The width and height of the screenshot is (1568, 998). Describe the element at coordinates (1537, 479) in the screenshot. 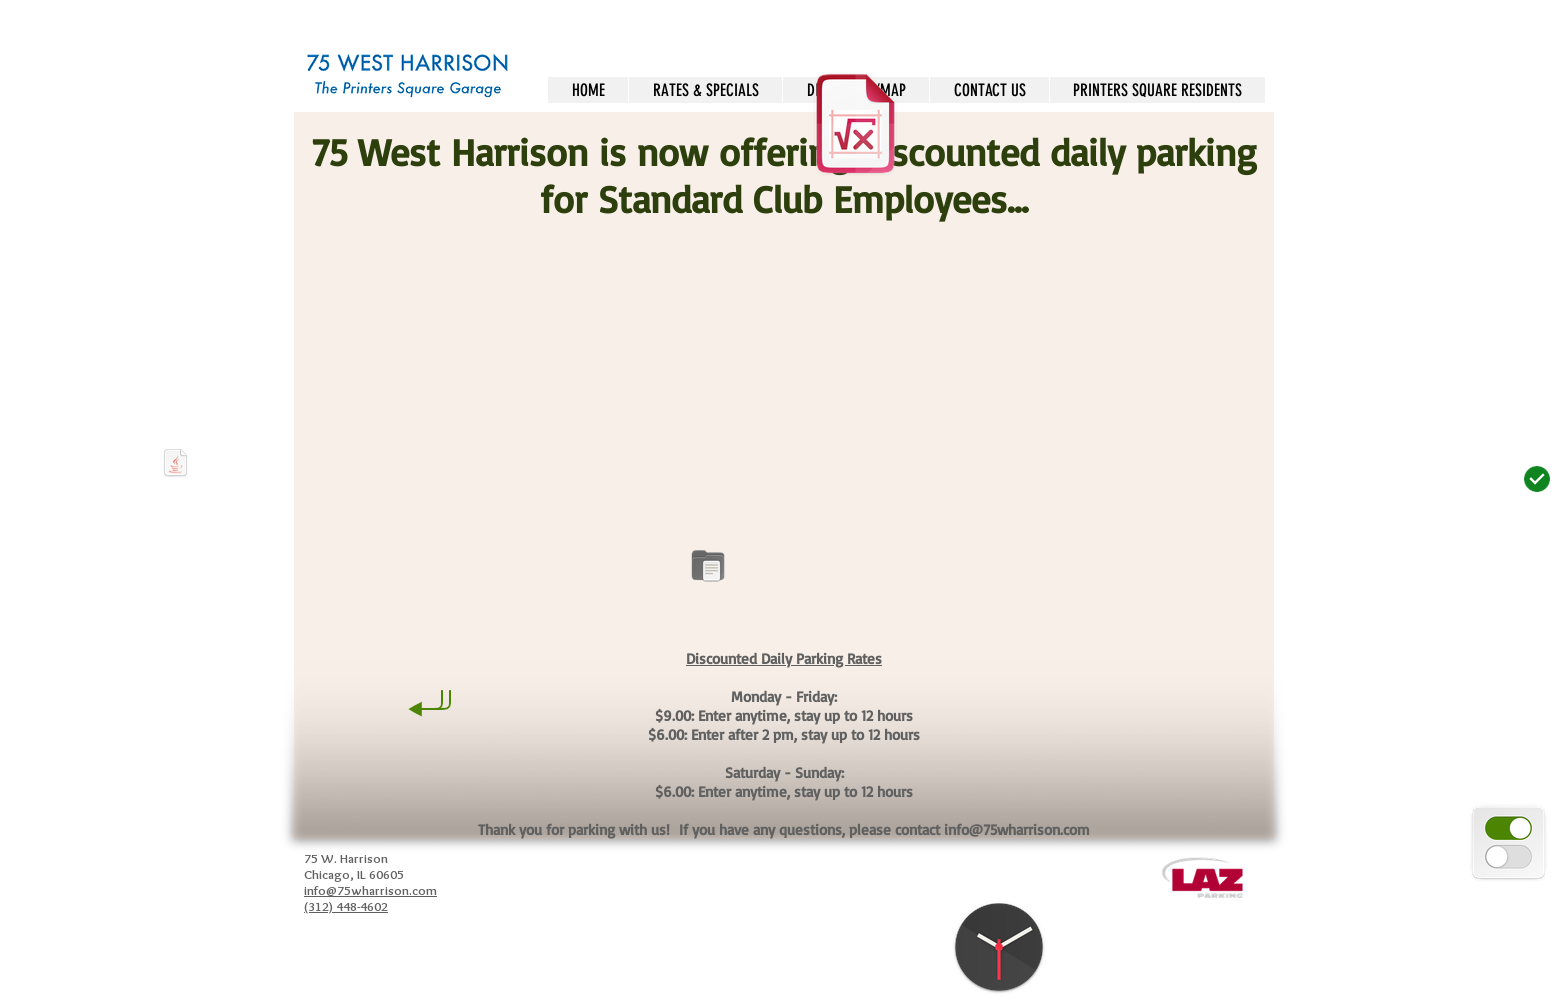

I see `confirm or apply changes` at that location.